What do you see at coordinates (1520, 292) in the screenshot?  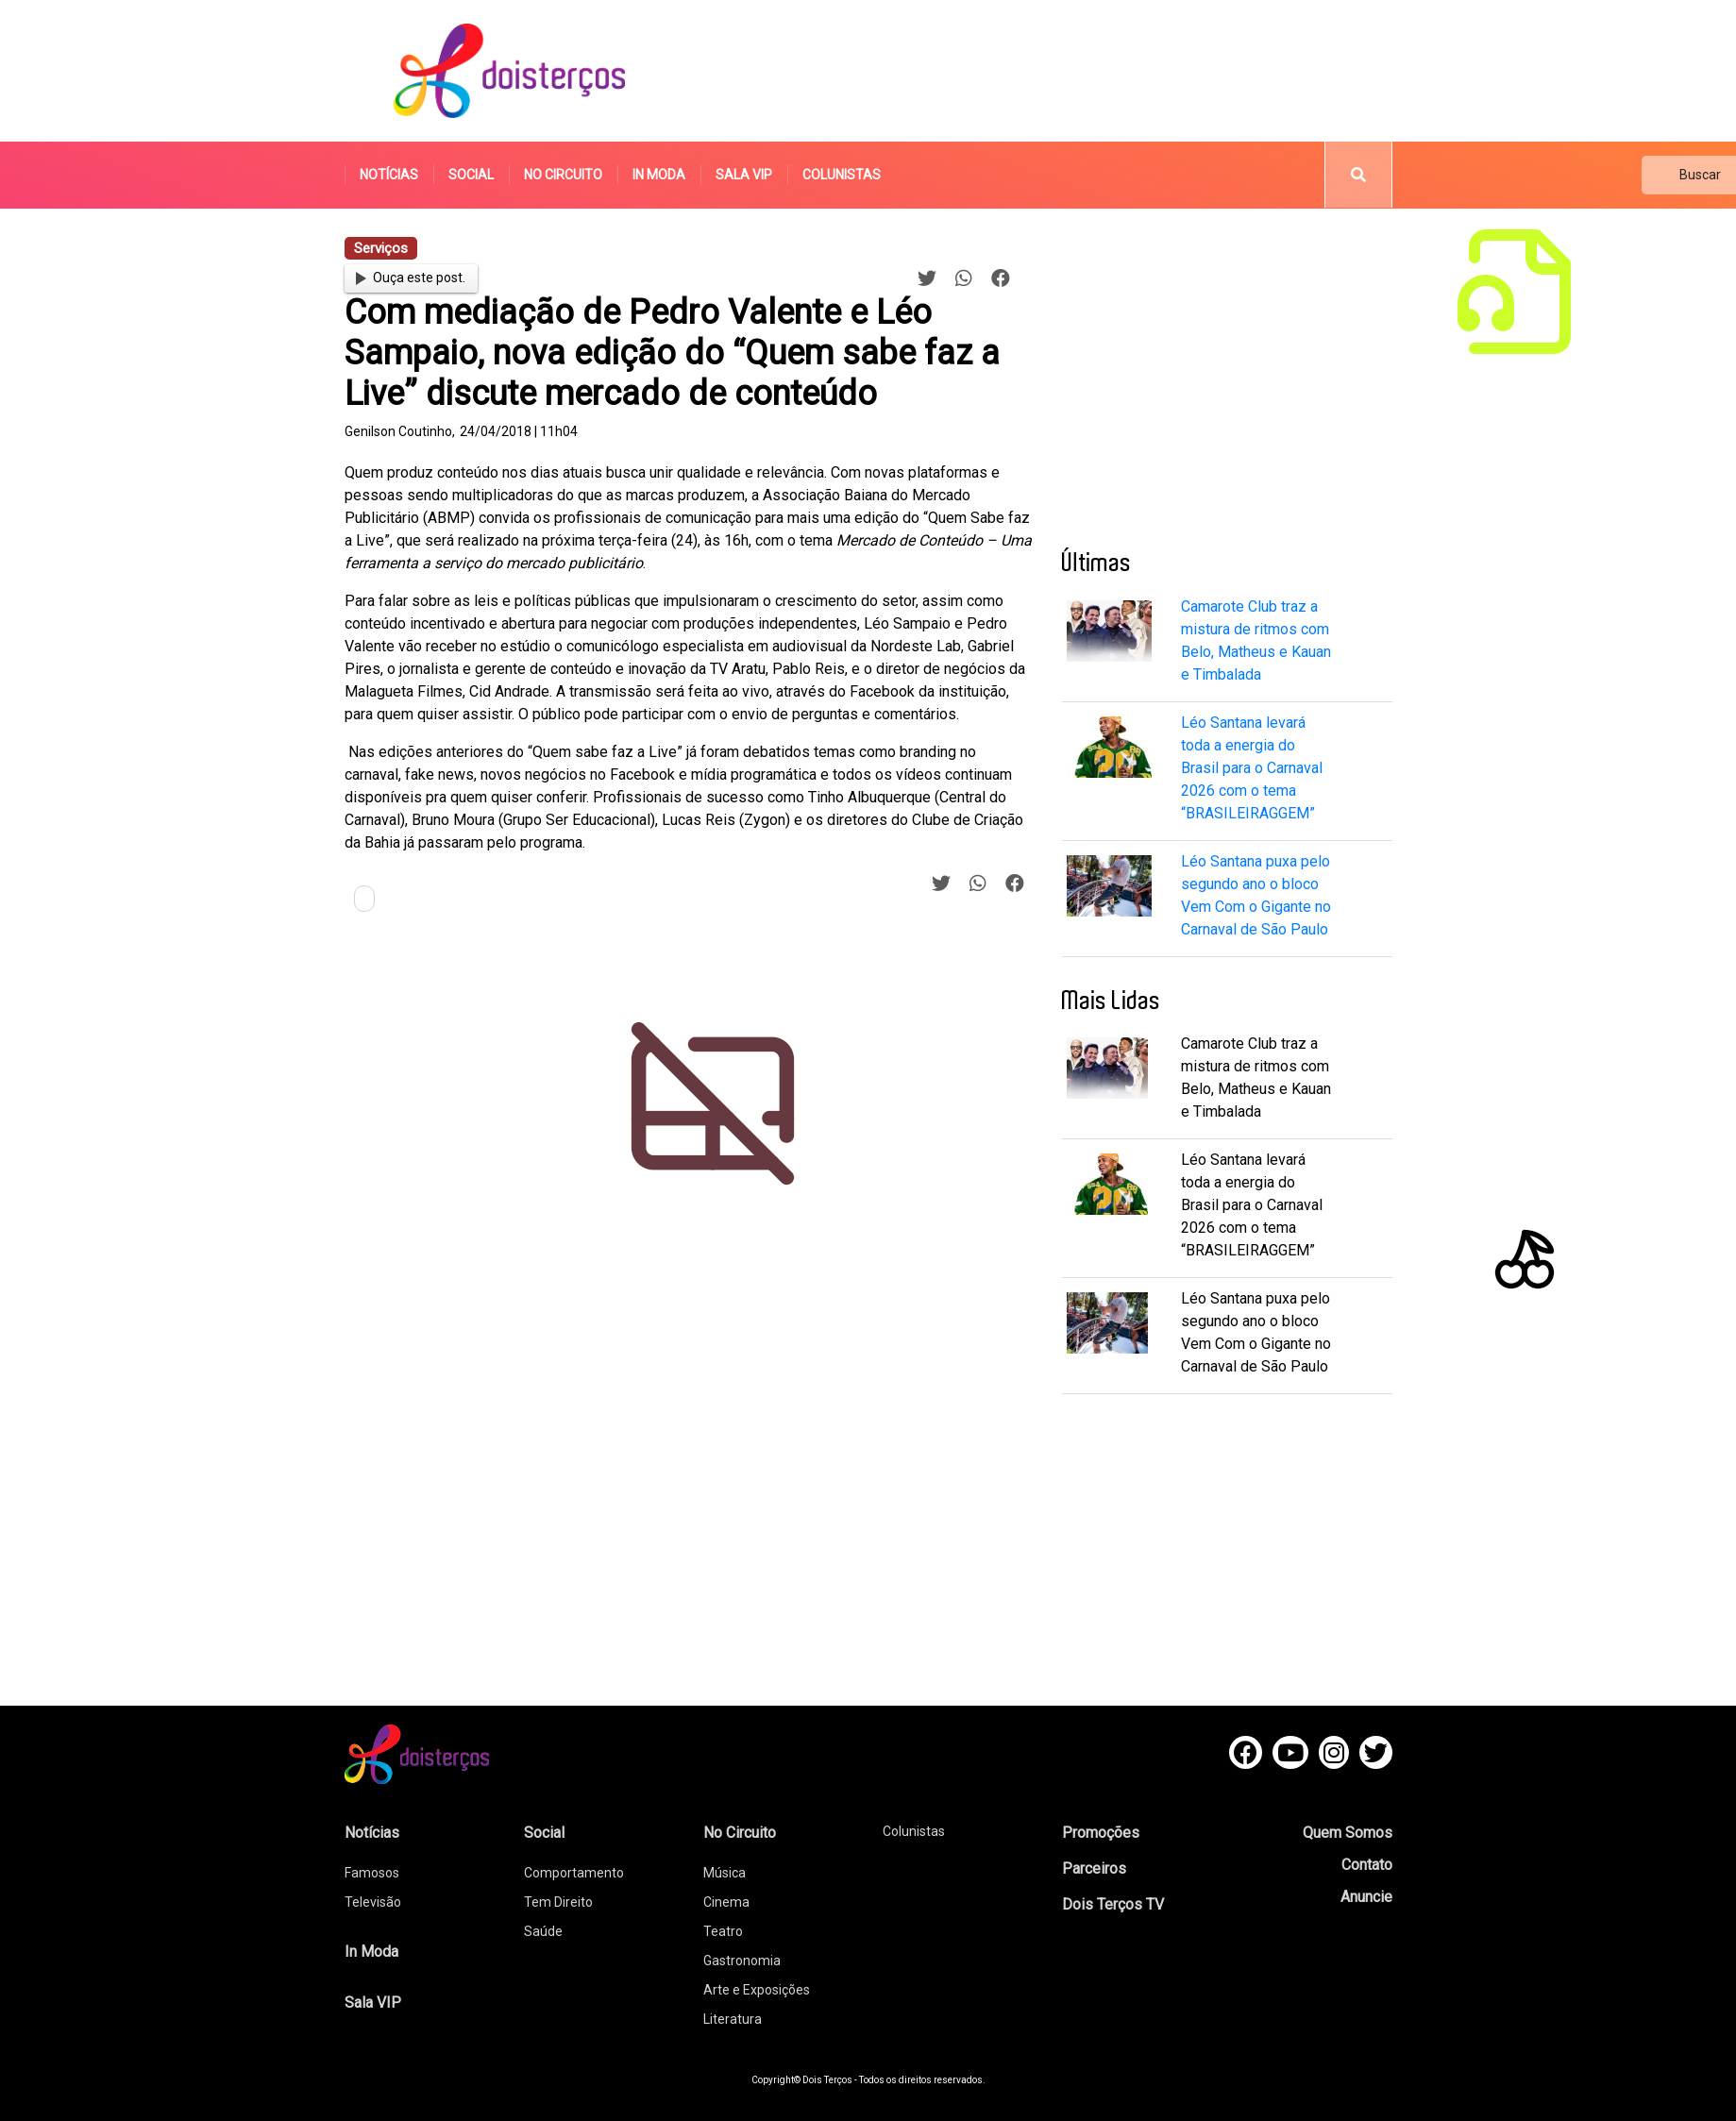 I see `open an audio file` at bounding box center [1520, 292].